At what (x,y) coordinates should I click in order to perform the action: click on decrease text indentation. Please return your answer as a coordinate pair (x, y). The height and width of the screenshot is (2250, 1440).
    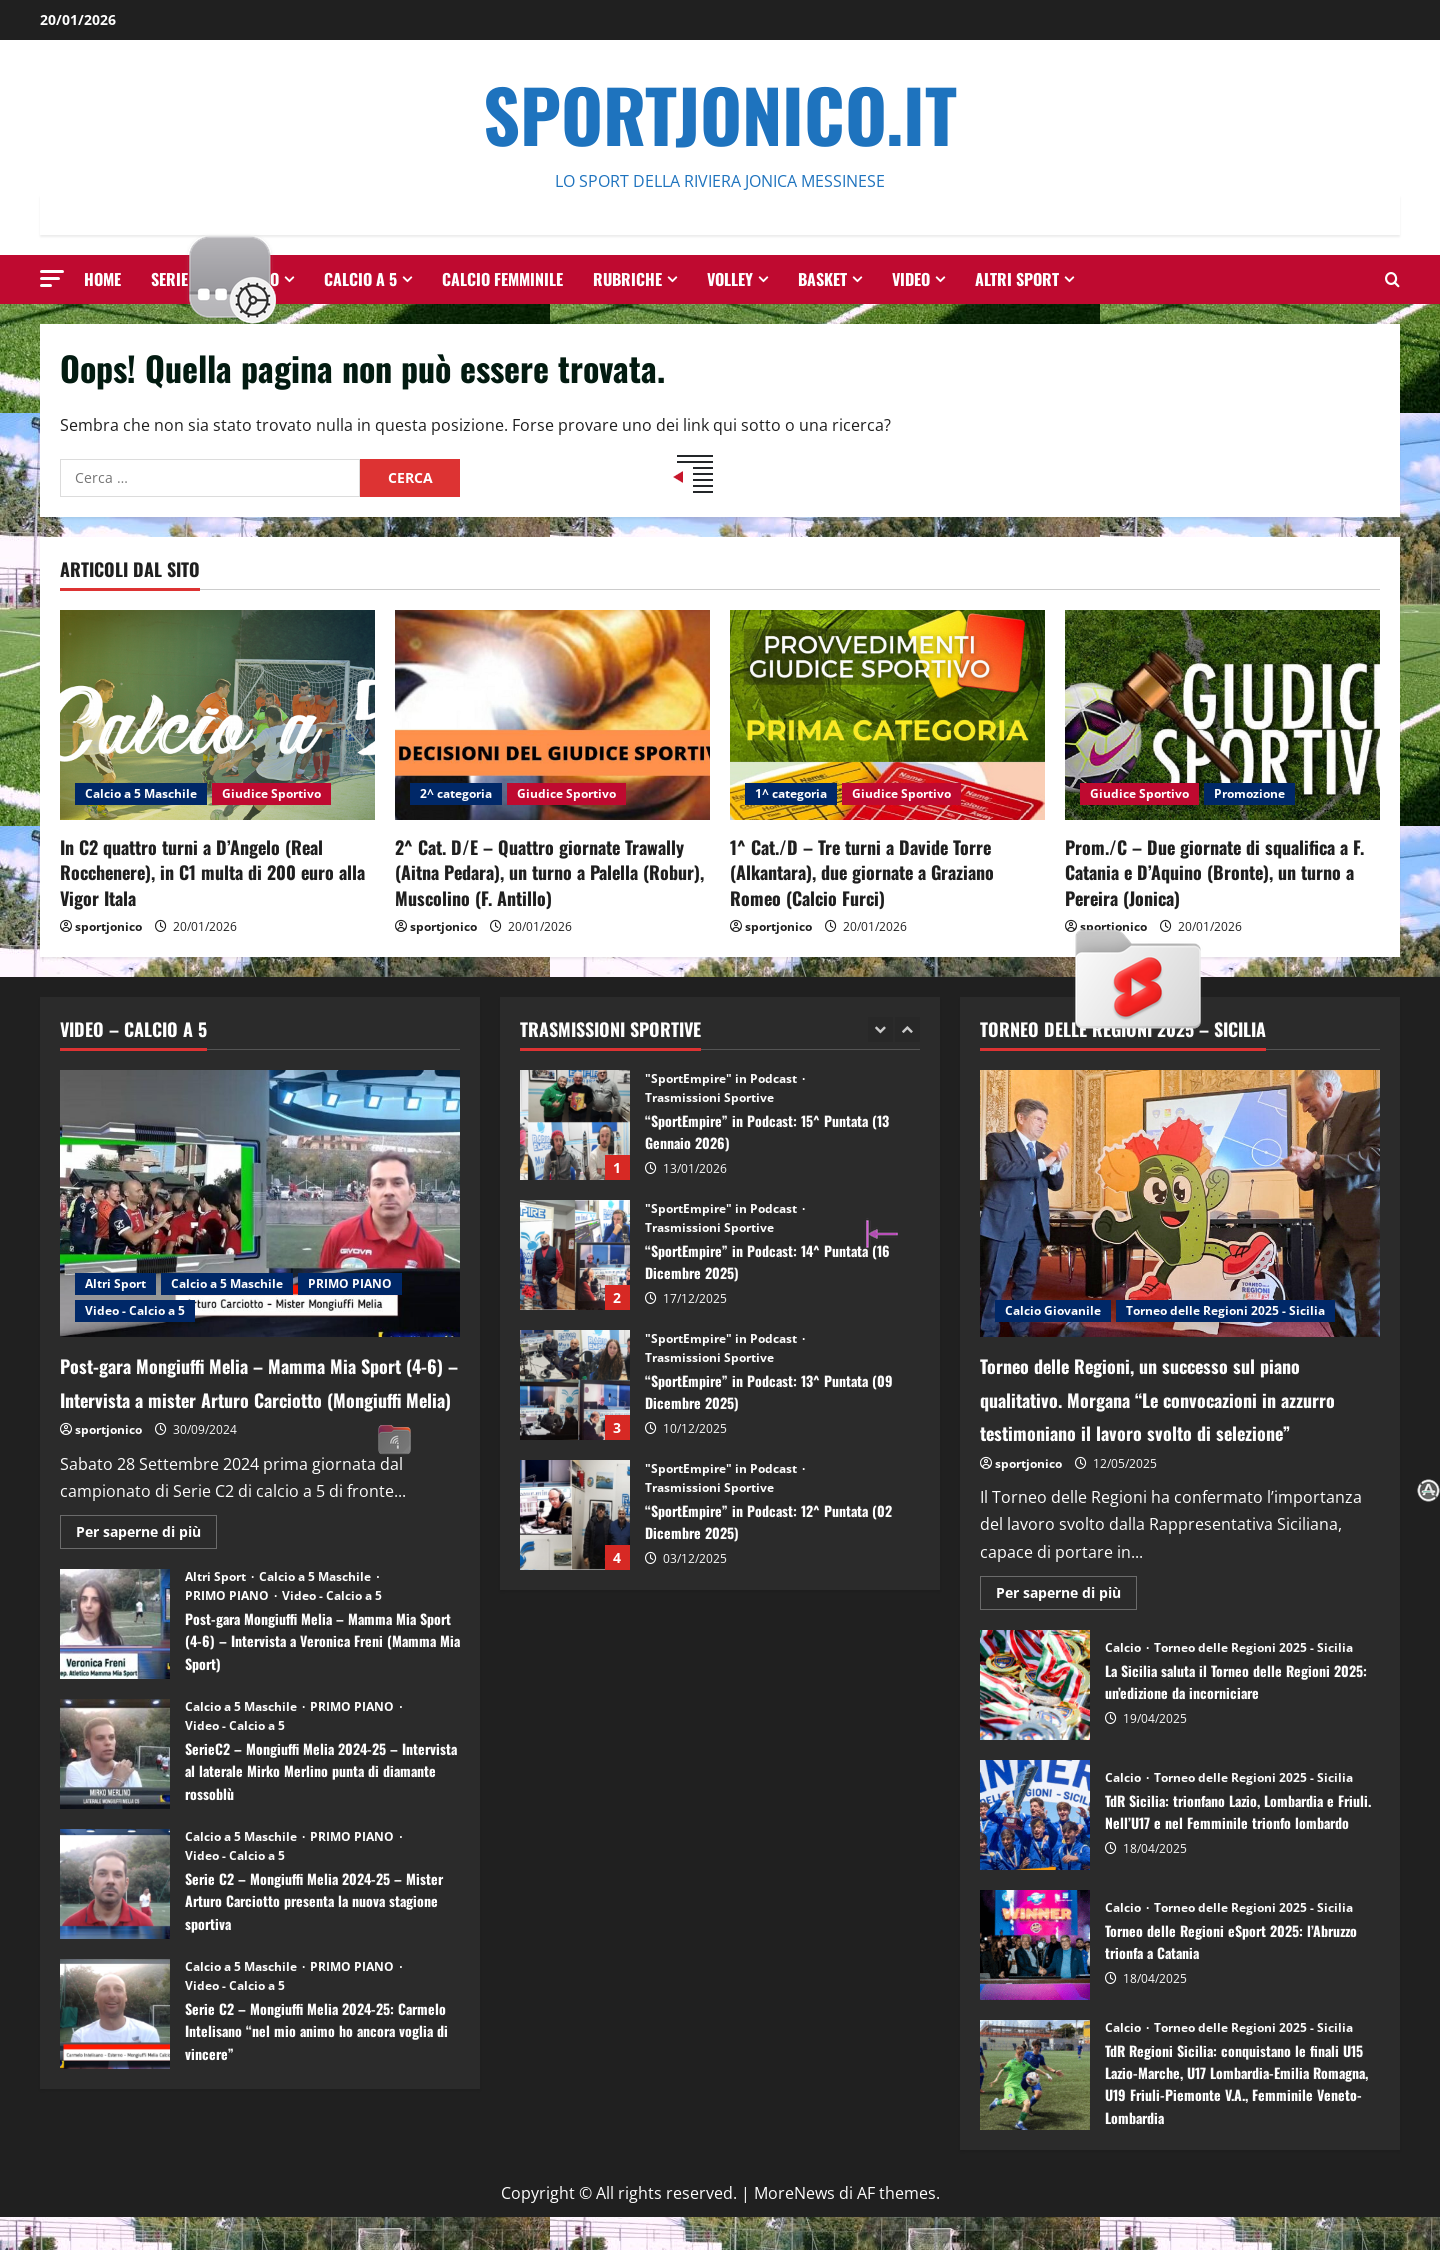
    Looking at the image, I should click on (693, 475).